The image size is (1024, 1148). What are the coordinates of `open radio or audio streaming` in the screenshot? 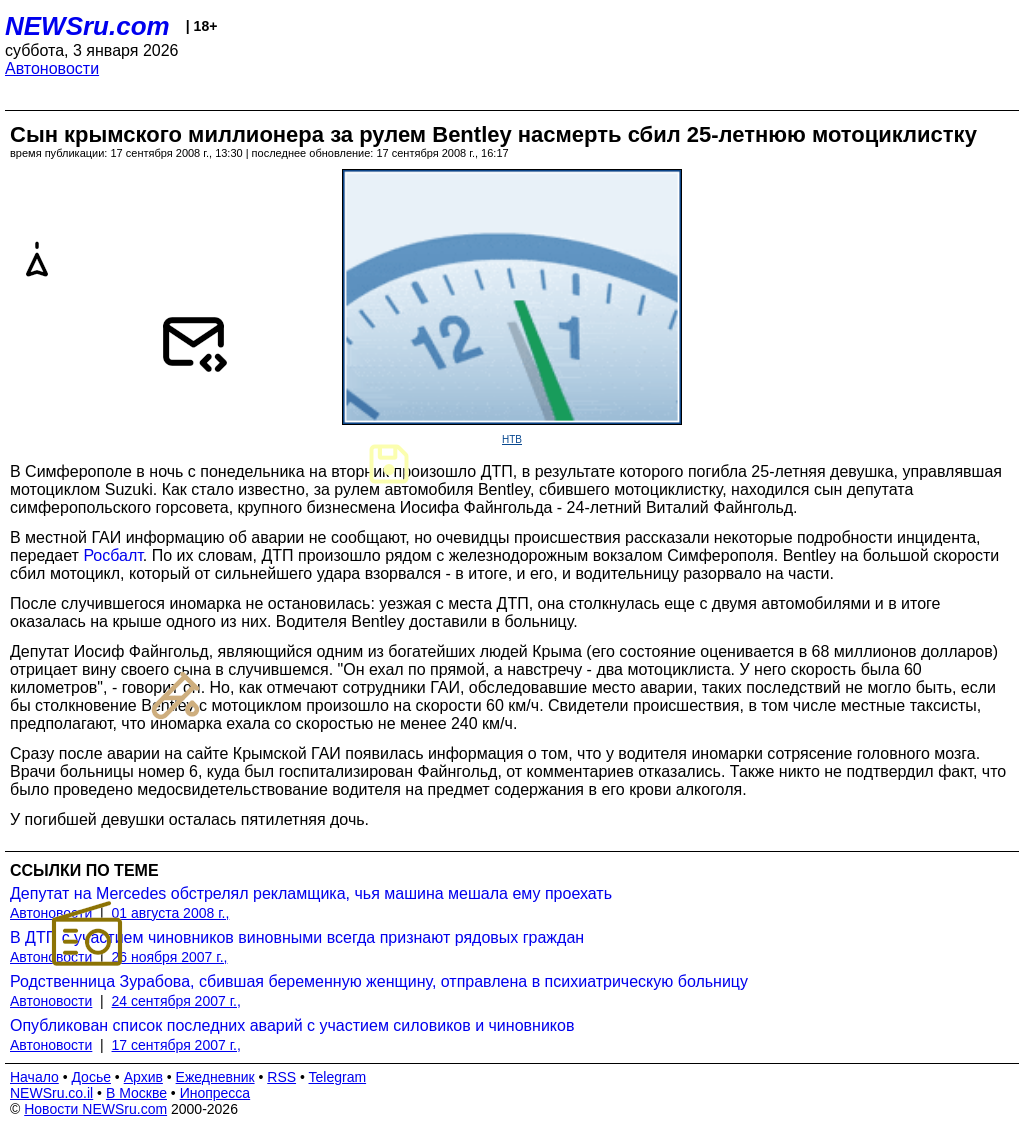 It's located at (87, 939).